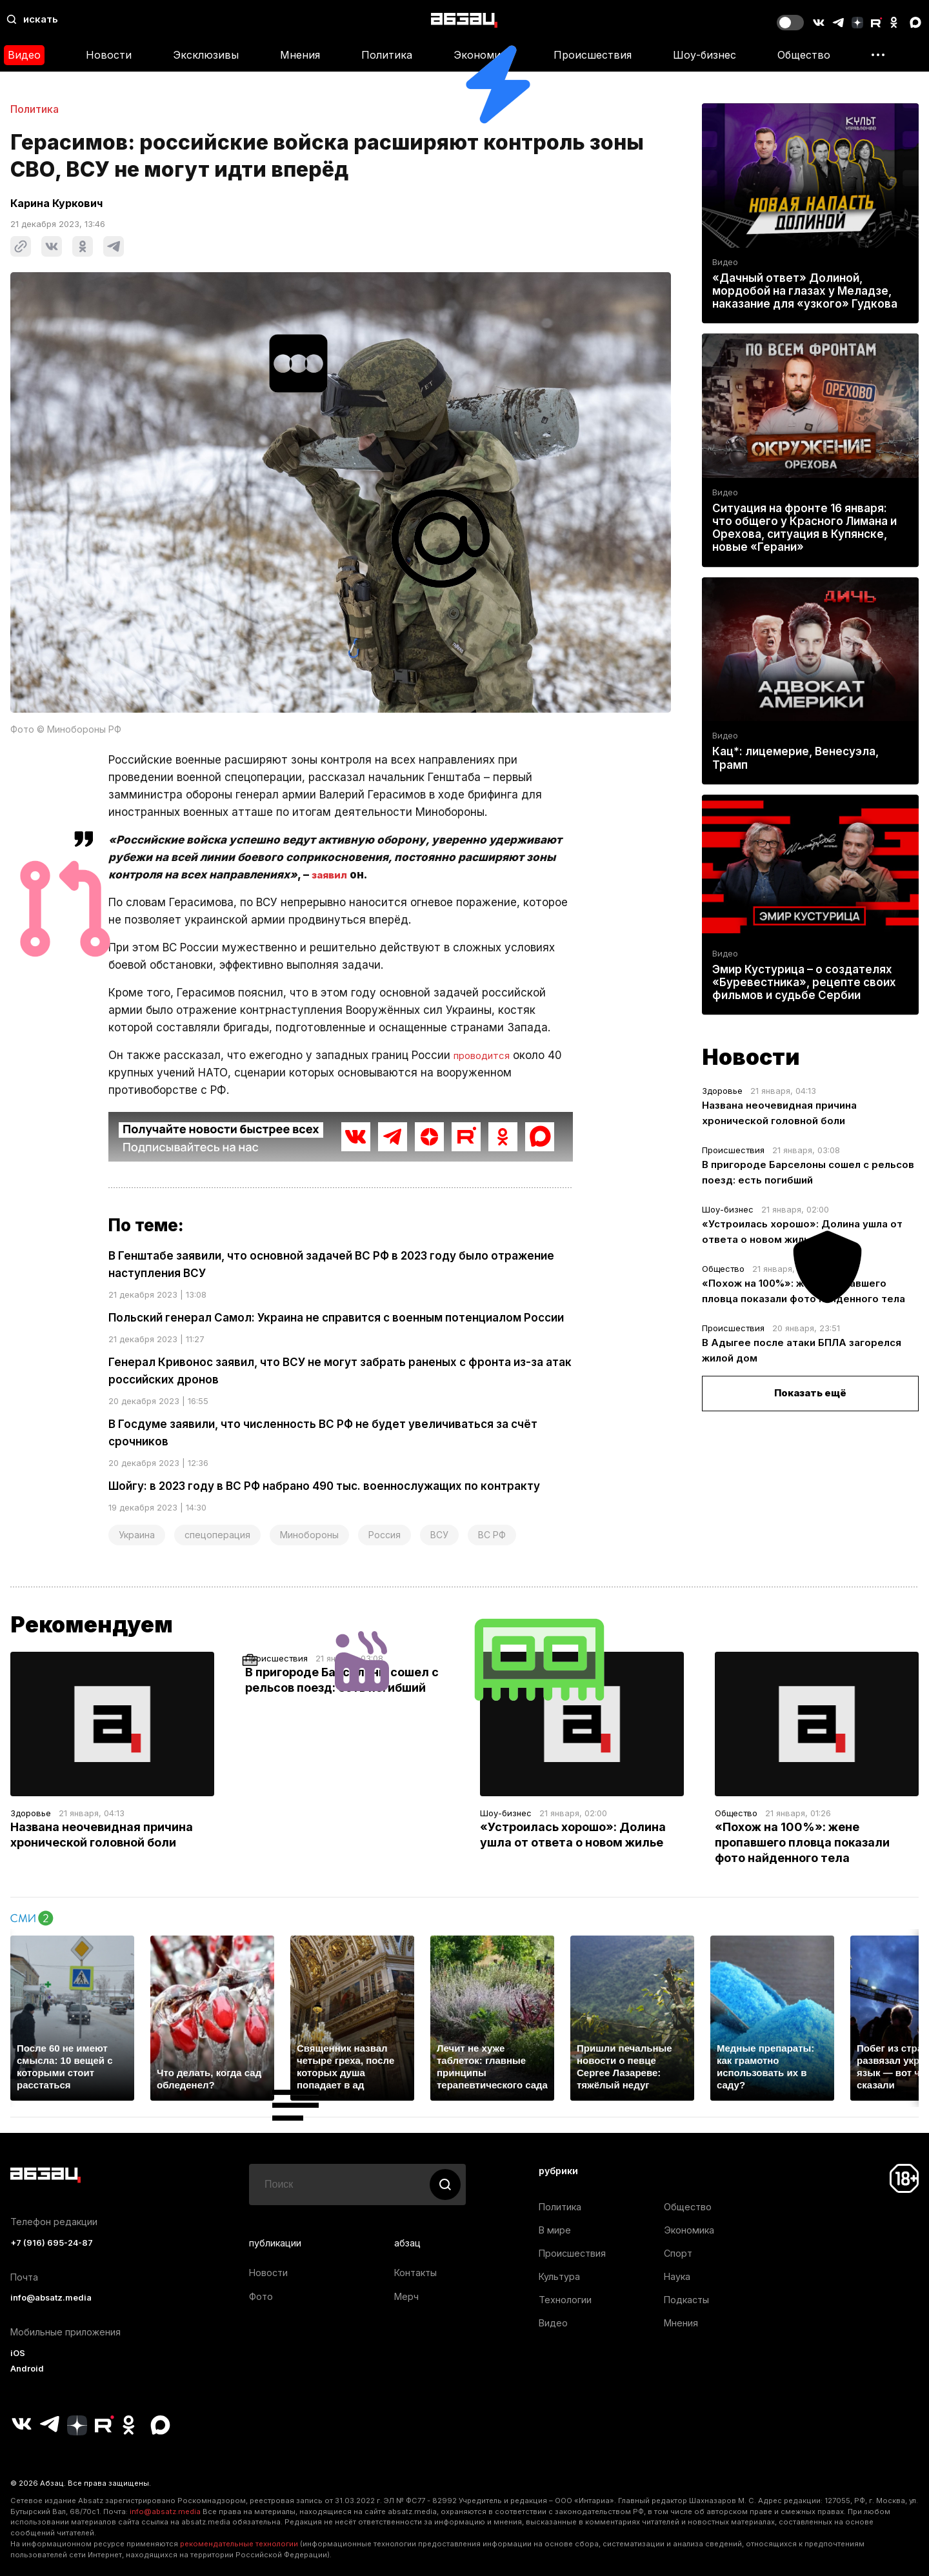 The image size is (929, 2576). What do you see at coordinates (539, 1658) in the screenshot?
I see `view system memory or RAM usage` at bounding box center [539, 1658].